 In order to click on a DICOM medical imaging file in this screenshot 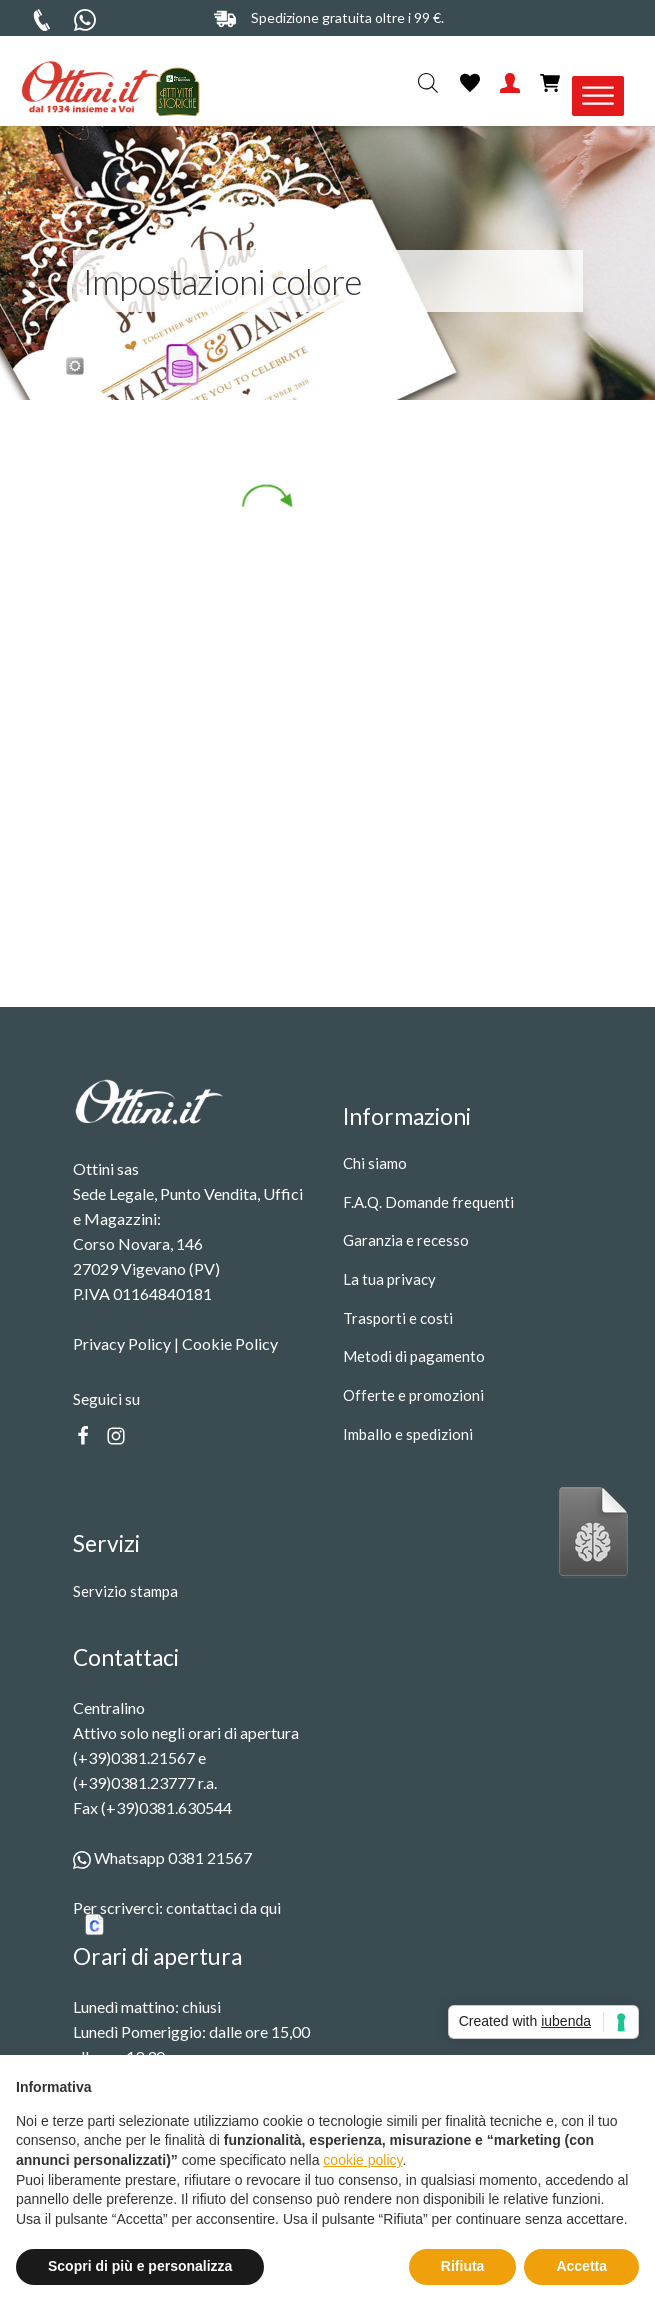, I will do `click(593, 1531)`.